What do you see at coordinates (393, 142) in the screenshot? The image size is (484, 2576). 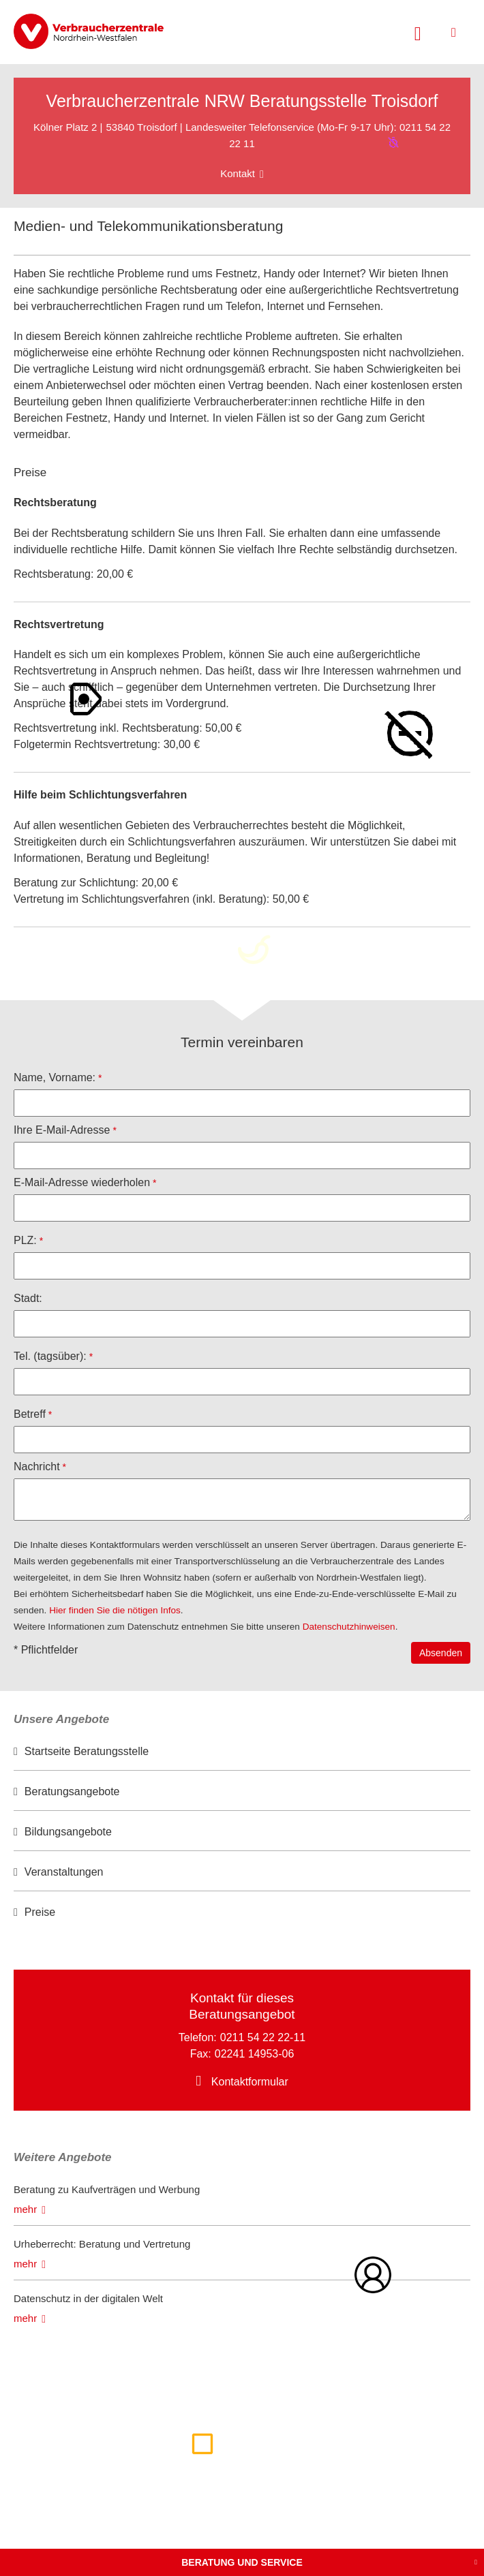 I see `disable or cancel timer` at bounding box center [393, 142].